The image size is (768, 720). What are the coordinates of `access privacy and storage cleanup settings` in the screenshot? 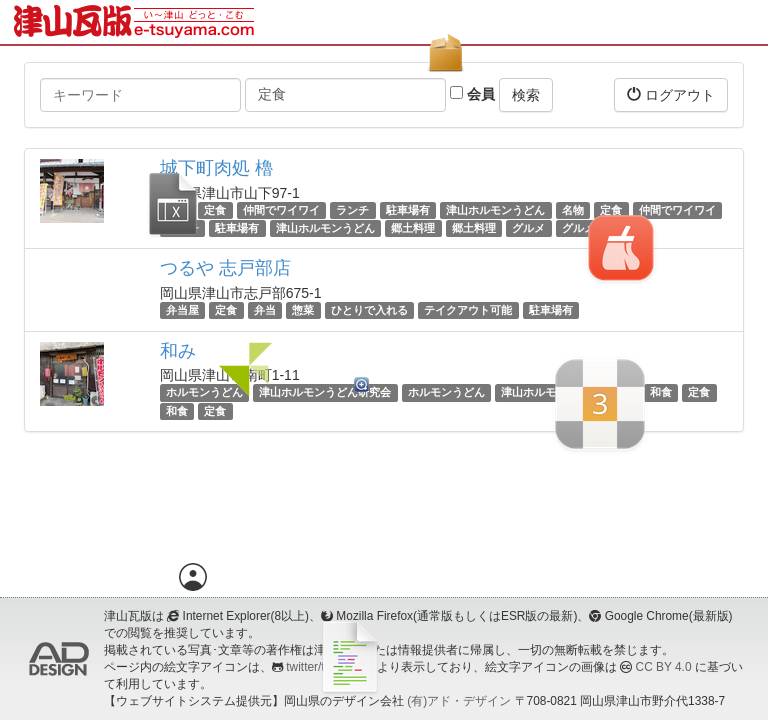 It's located at (621, 249).